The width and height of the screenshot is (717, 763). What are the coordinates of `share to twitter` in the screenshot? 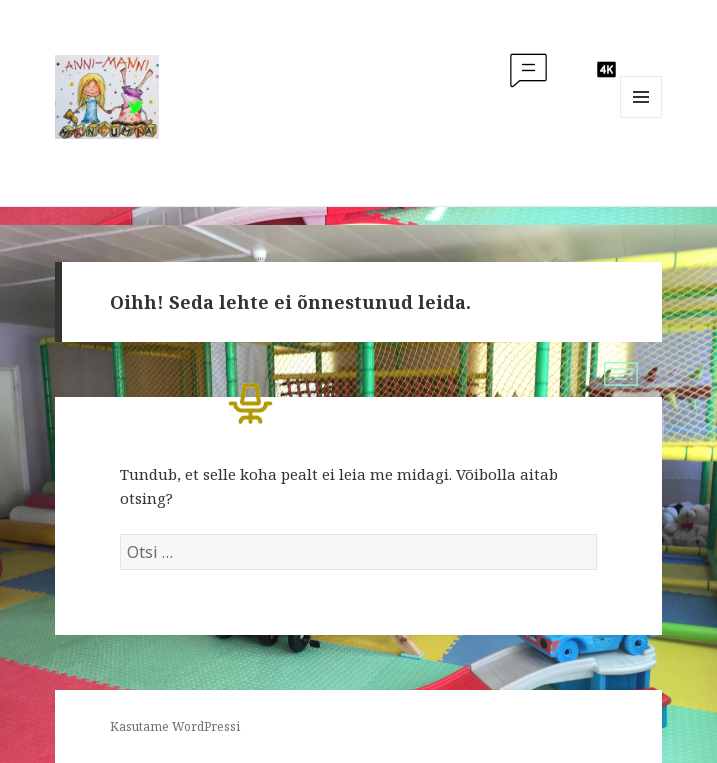 It's located at (135, 106).